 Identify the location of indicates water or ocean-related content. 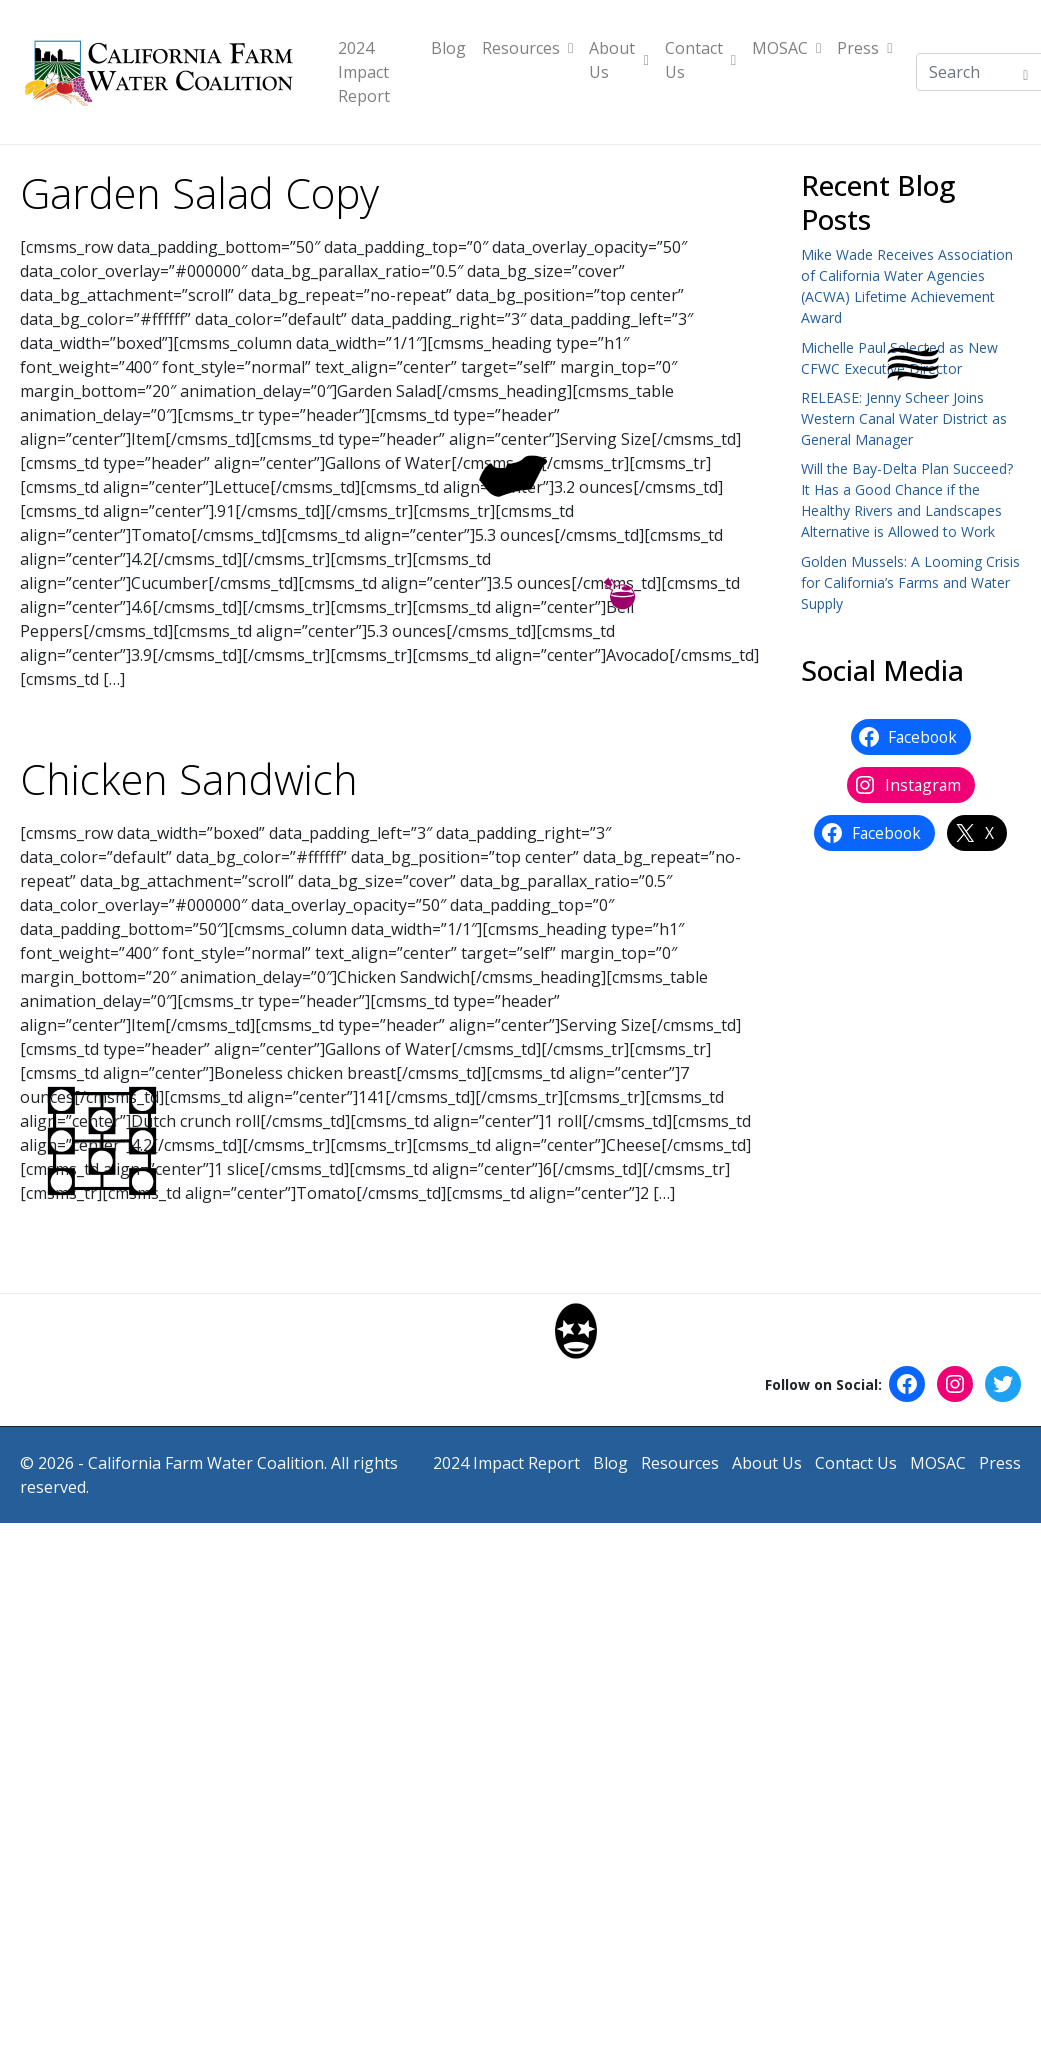
(913, 363).